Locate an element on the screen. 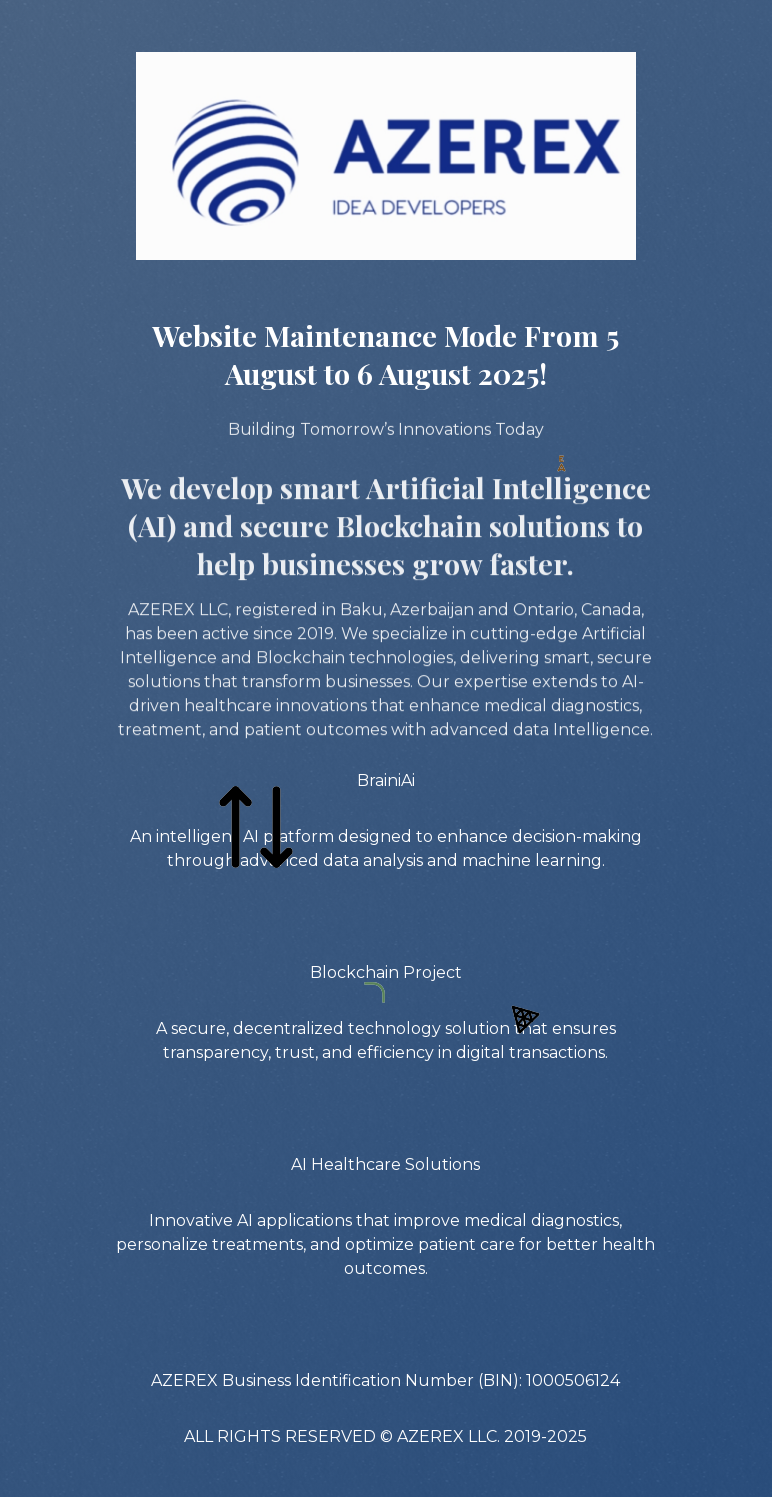 Image resolution: width=772 pixels, height=1497 pixels. navigate east direction is located at coordinates (561, 463).